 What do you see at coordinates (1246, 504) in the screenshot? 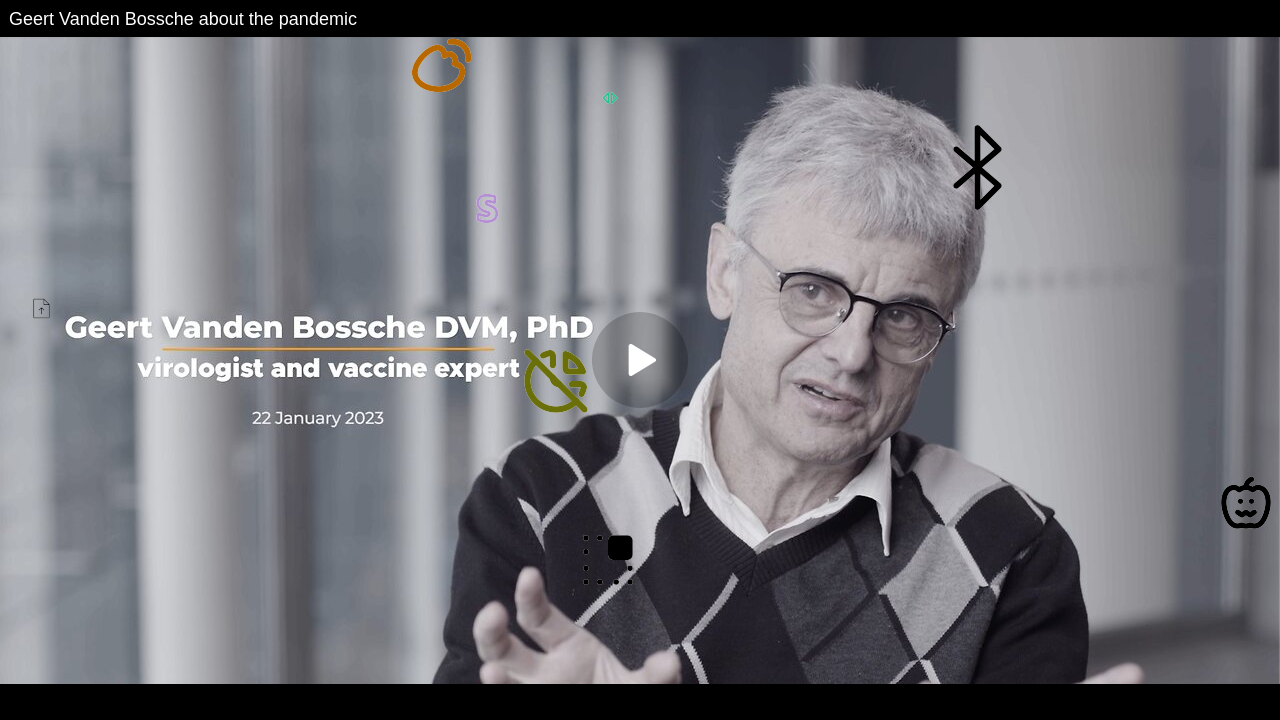
I see `access halloween-themed content or settings` at bounding box center [1246, 504].